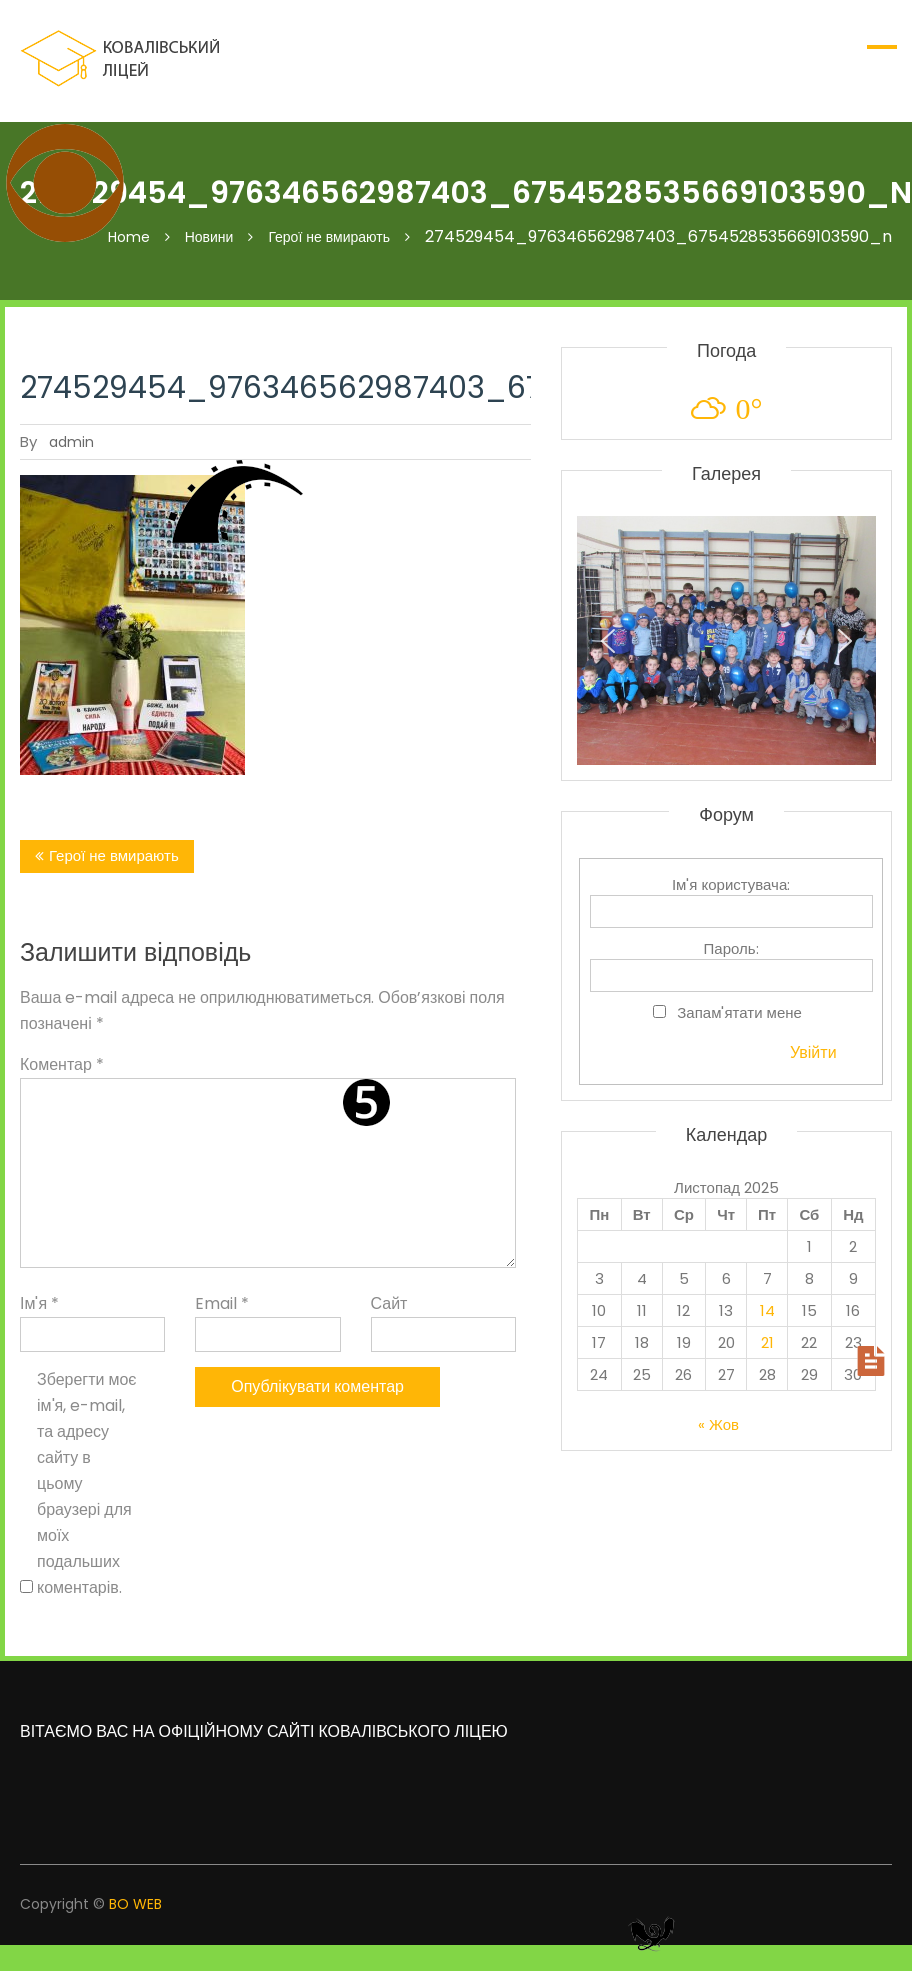 The height and width of the screenshot is (1971, 912). Describe the element at coordinates (871, 1361) in the screenshot. I see `view document details` at that location.